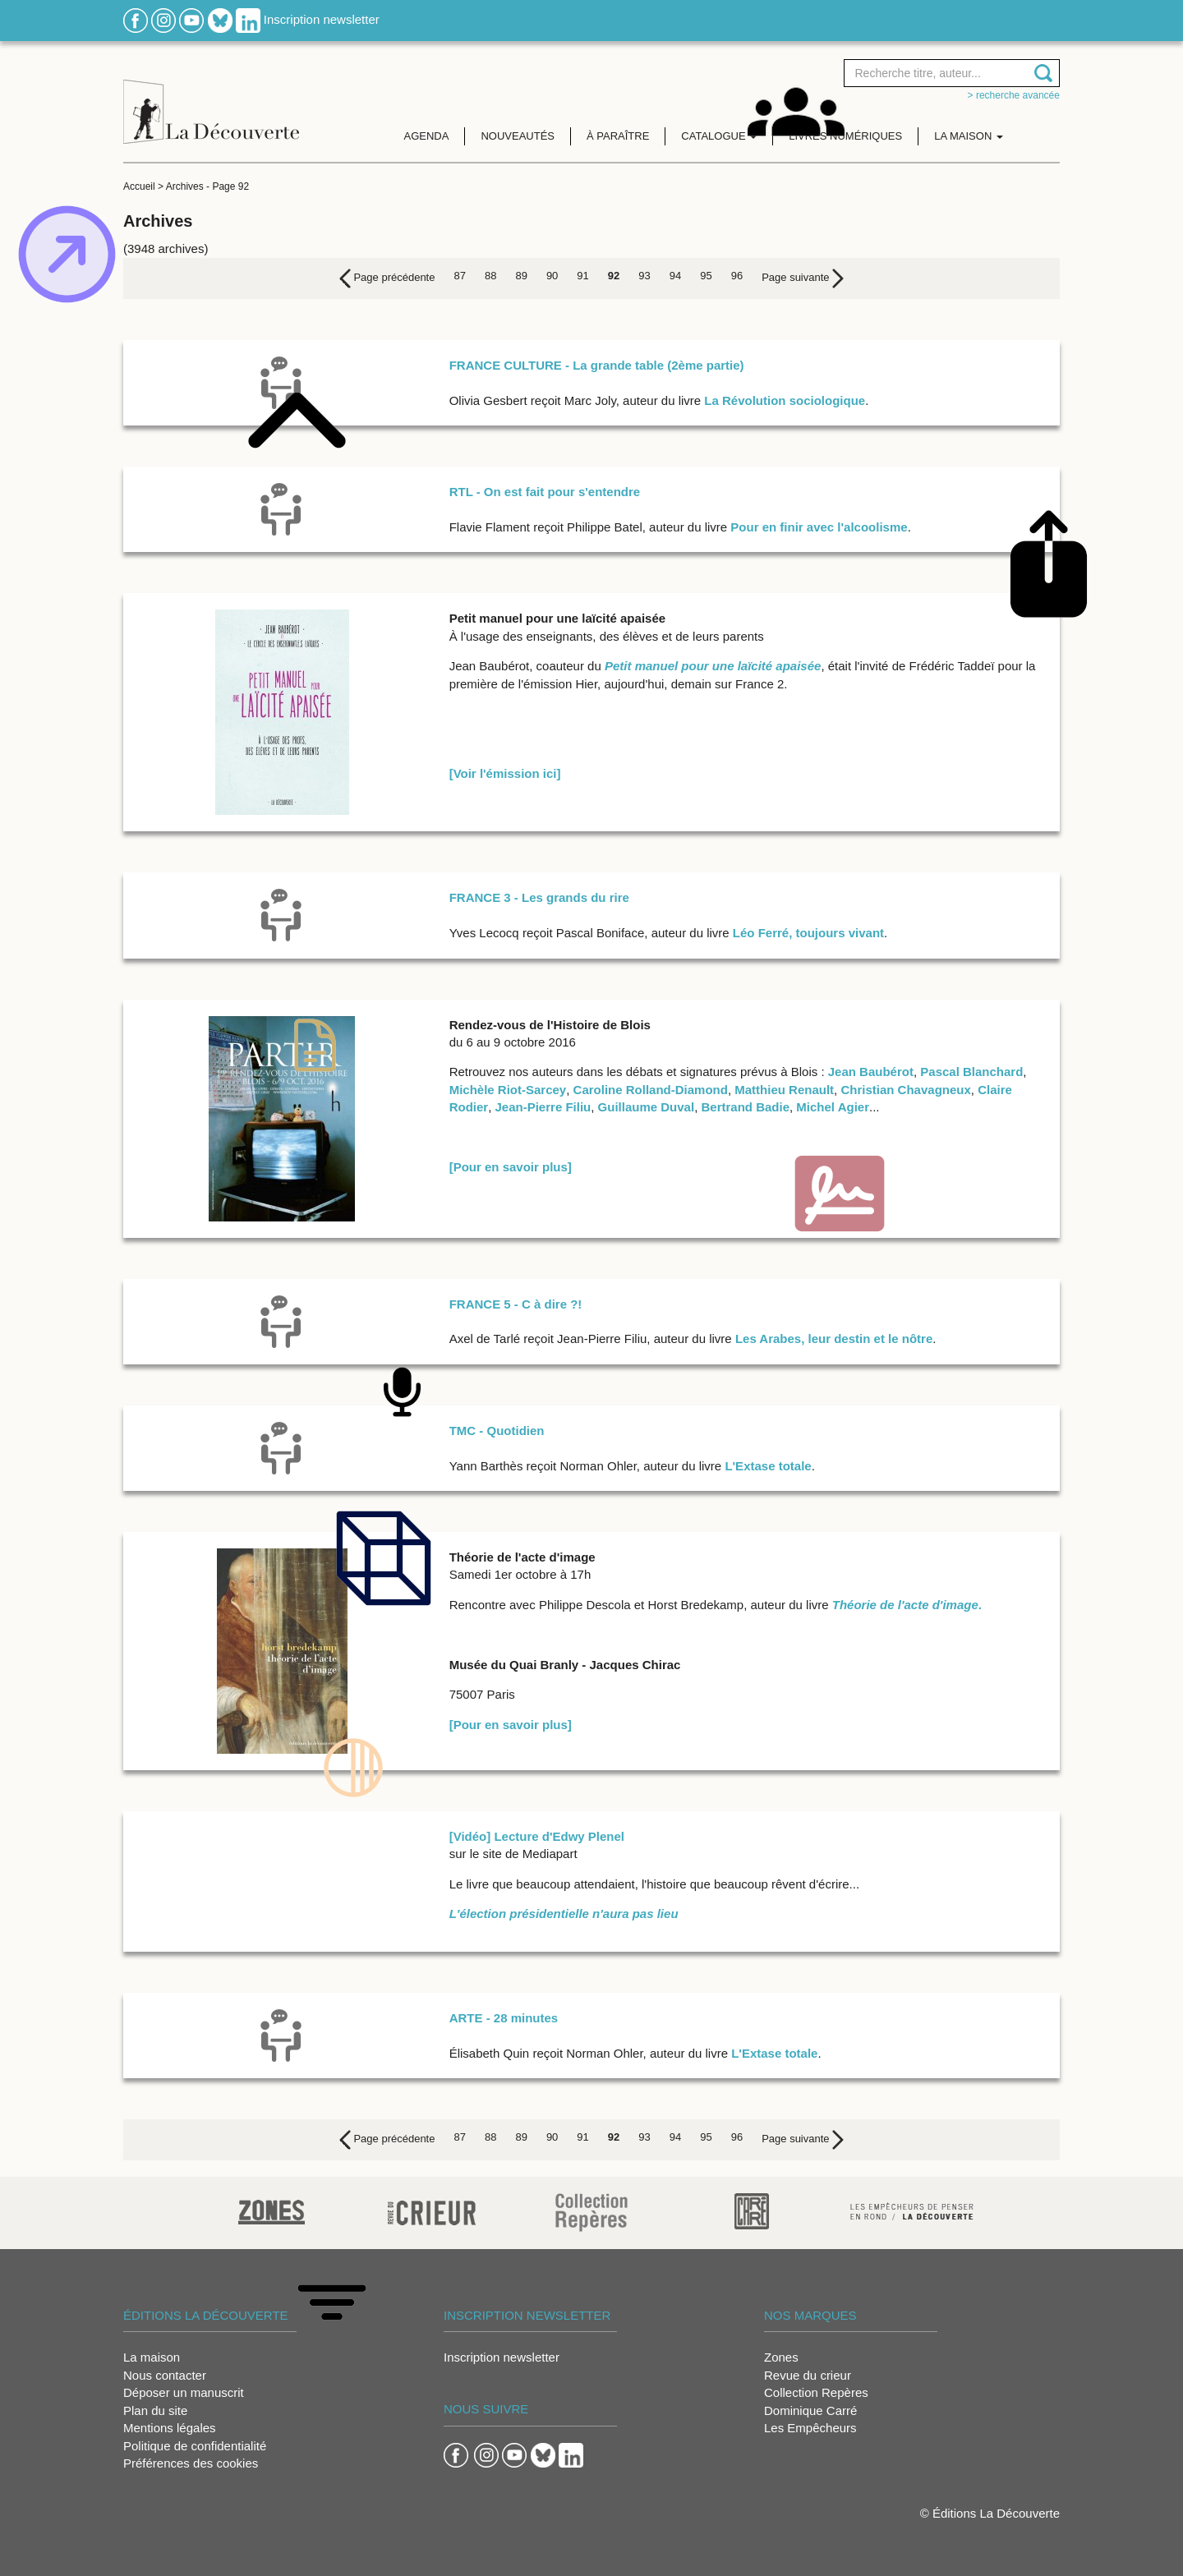 The image size is (1183, 2576). I want to click on collapse an expanded section, so click(297, 420).